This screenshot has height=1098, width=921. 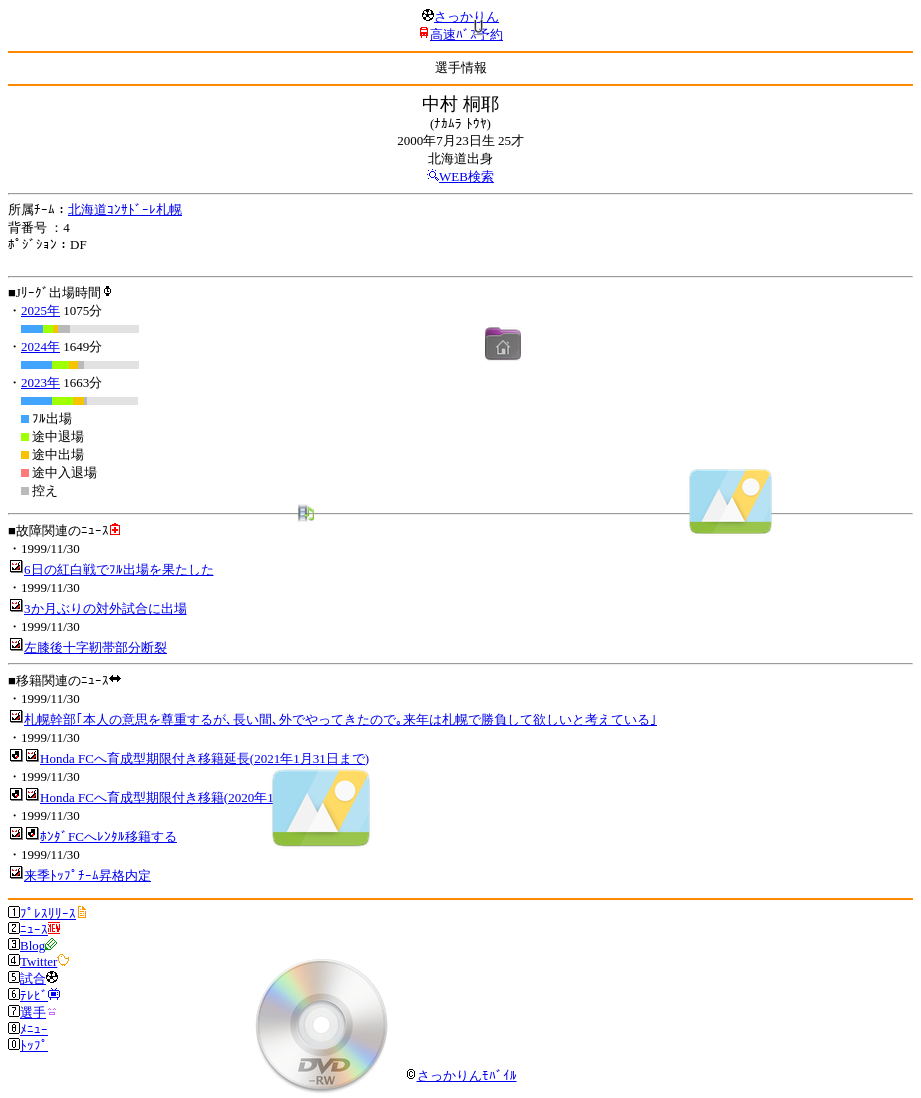 I want to click on apply underline formatting to selected text, so click(x=478, y=27).